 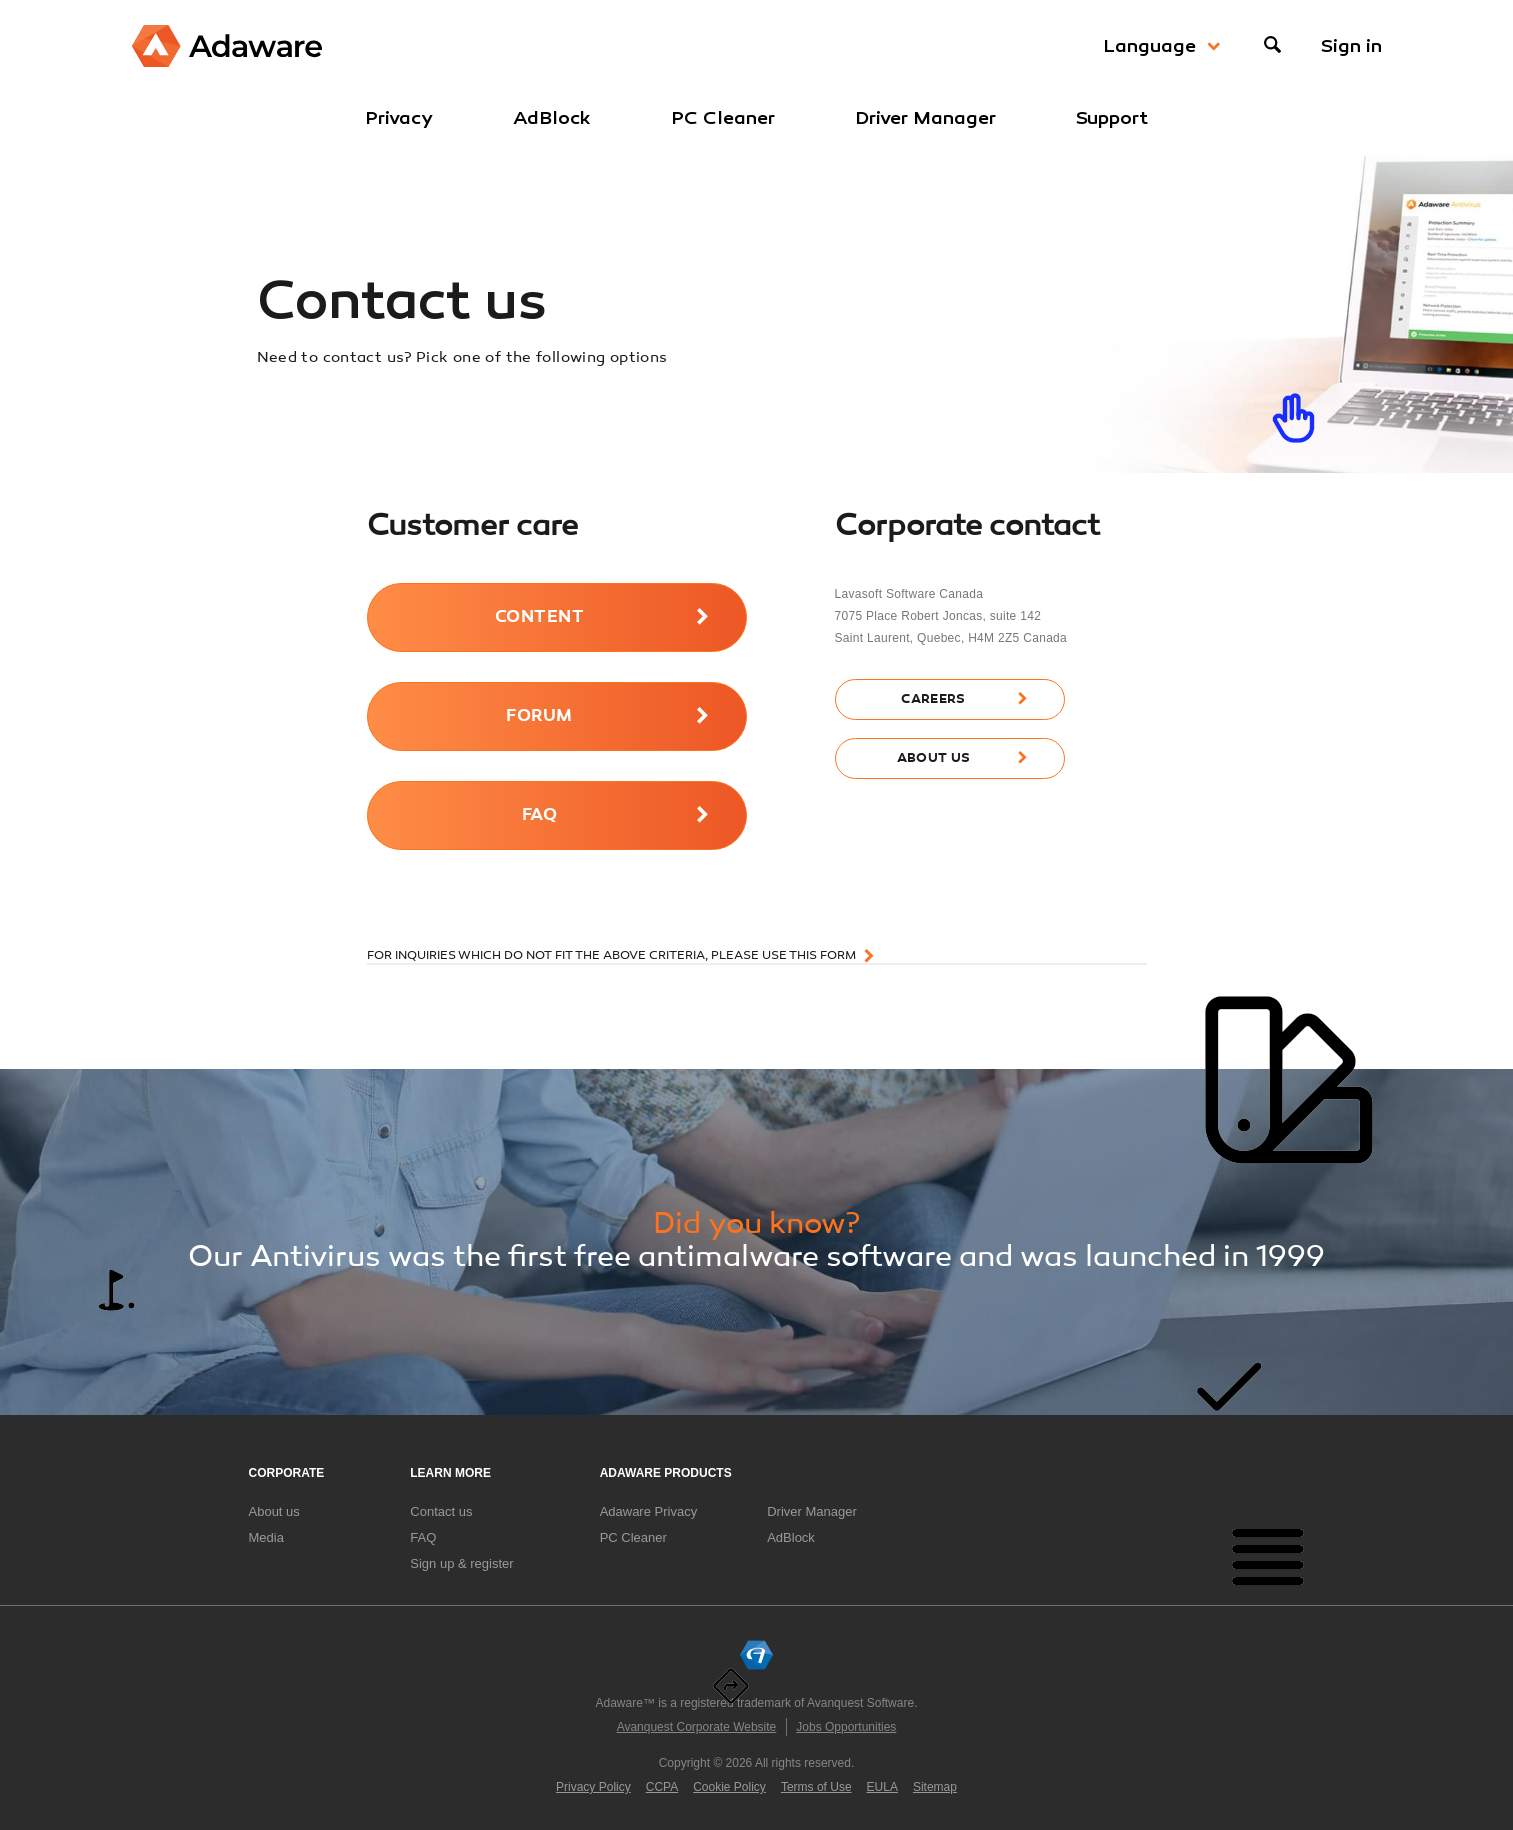 I want to click on view nearby golf courses, so click(x=115, y=1289).